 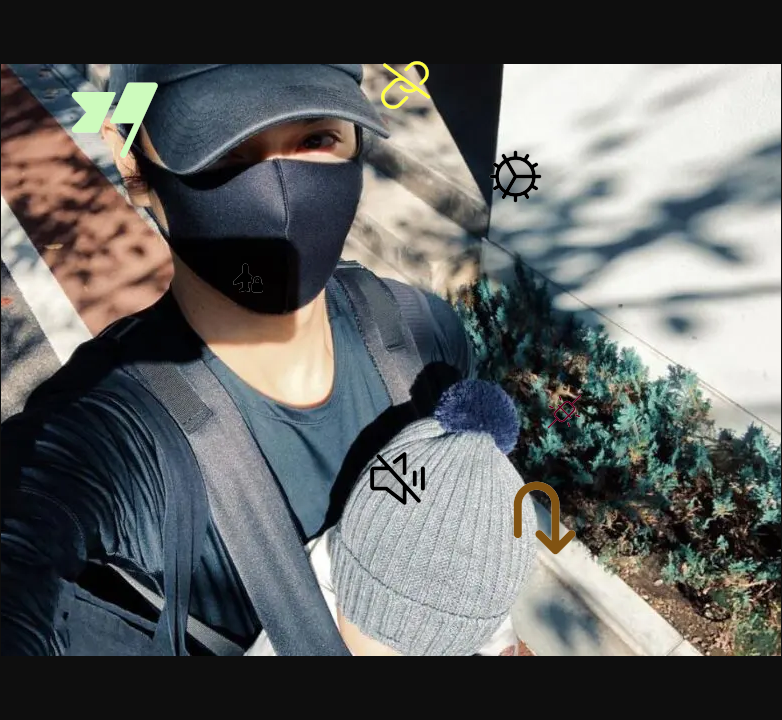 I want to click on mute audio or sound, so click(x=396, y=478).